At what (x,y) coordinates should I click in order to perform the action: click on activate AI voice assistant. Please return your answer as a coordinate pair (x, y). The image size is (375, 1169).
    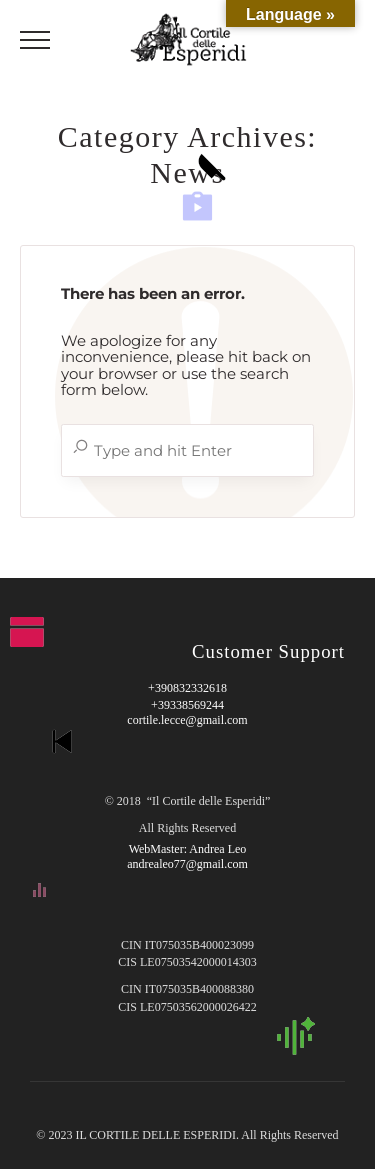
    Looking at the image, I should click on (294, 1037).